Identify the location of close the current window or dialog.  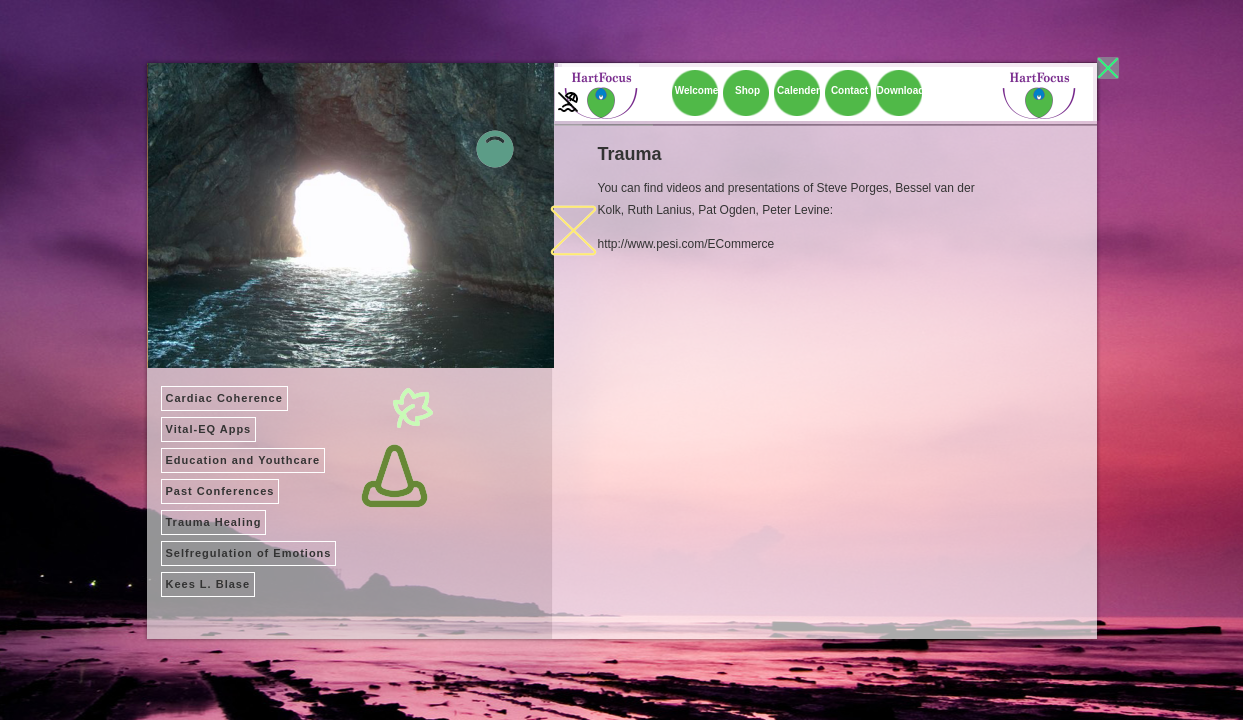
(1108, 68).